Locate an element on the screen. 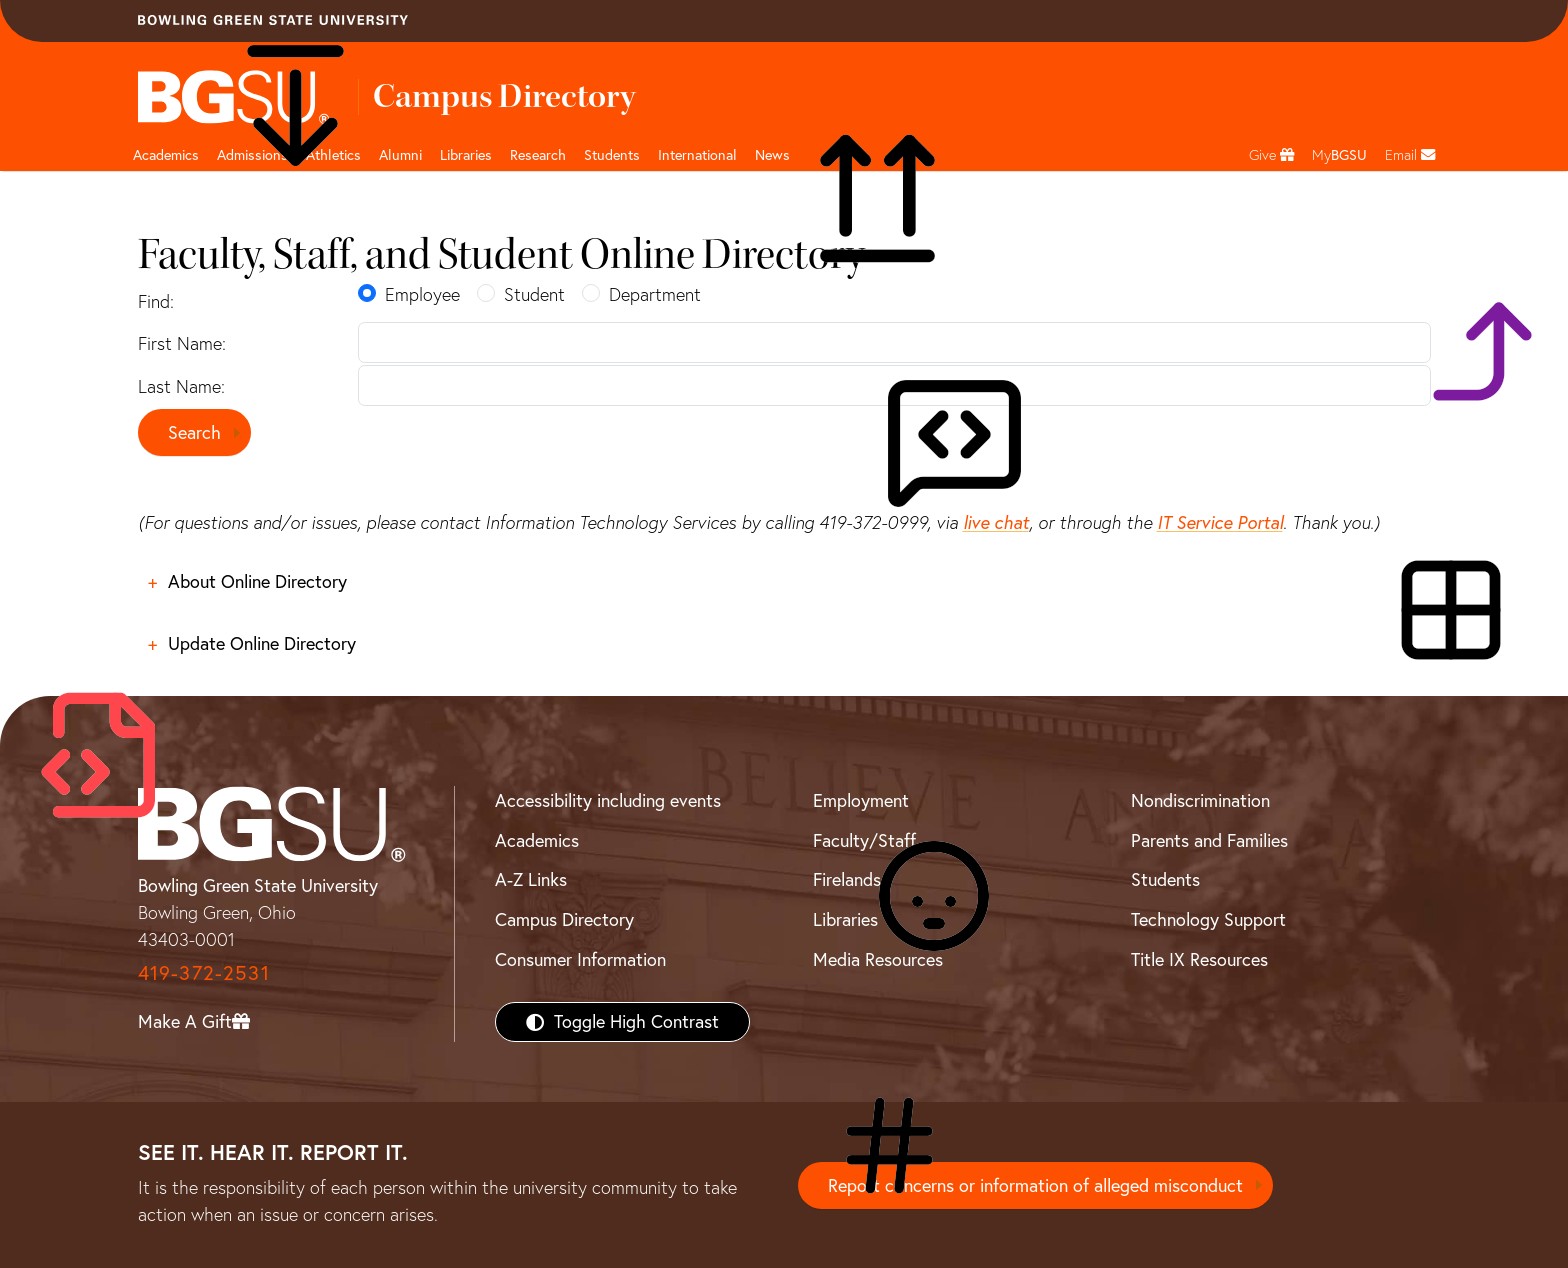  add or browse hashtags is located at coordinates (889, 1145).